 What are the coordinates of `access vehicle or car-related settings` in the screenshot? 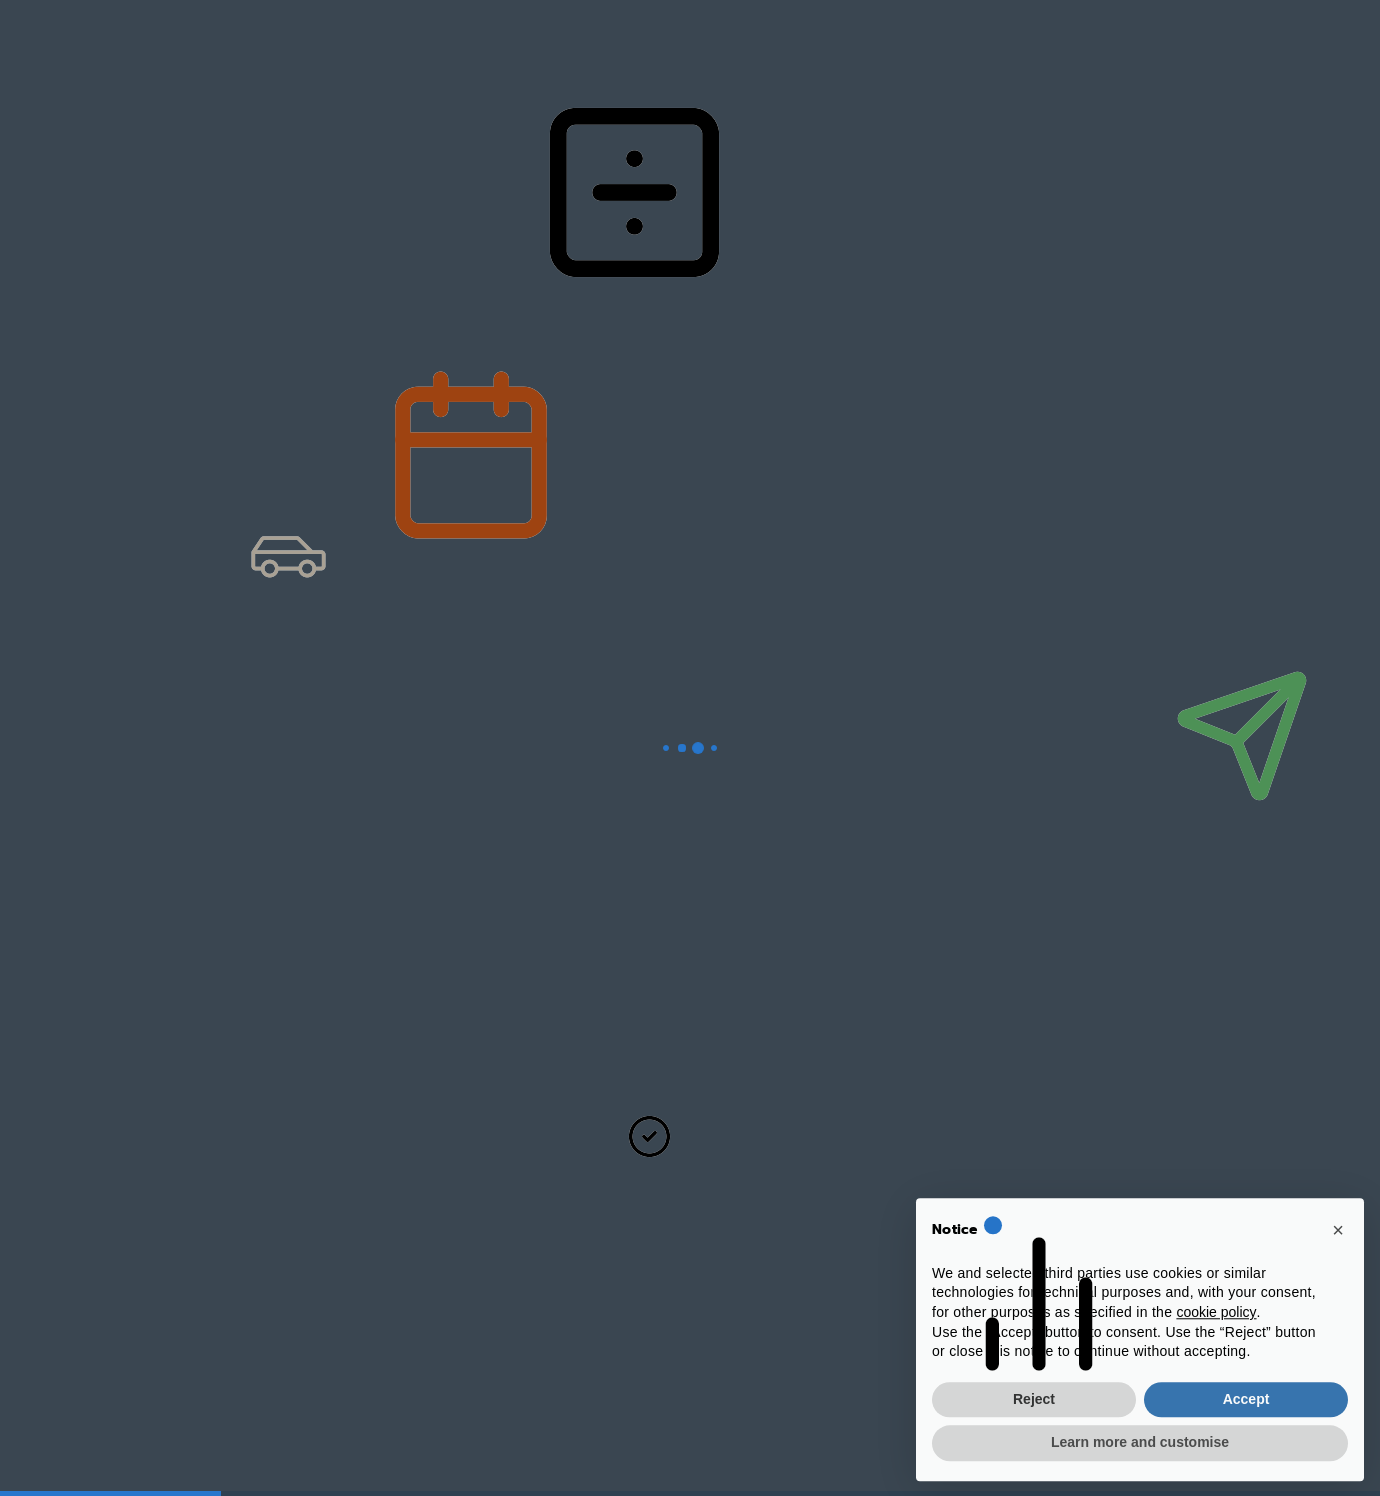 It's located at (288, 554).